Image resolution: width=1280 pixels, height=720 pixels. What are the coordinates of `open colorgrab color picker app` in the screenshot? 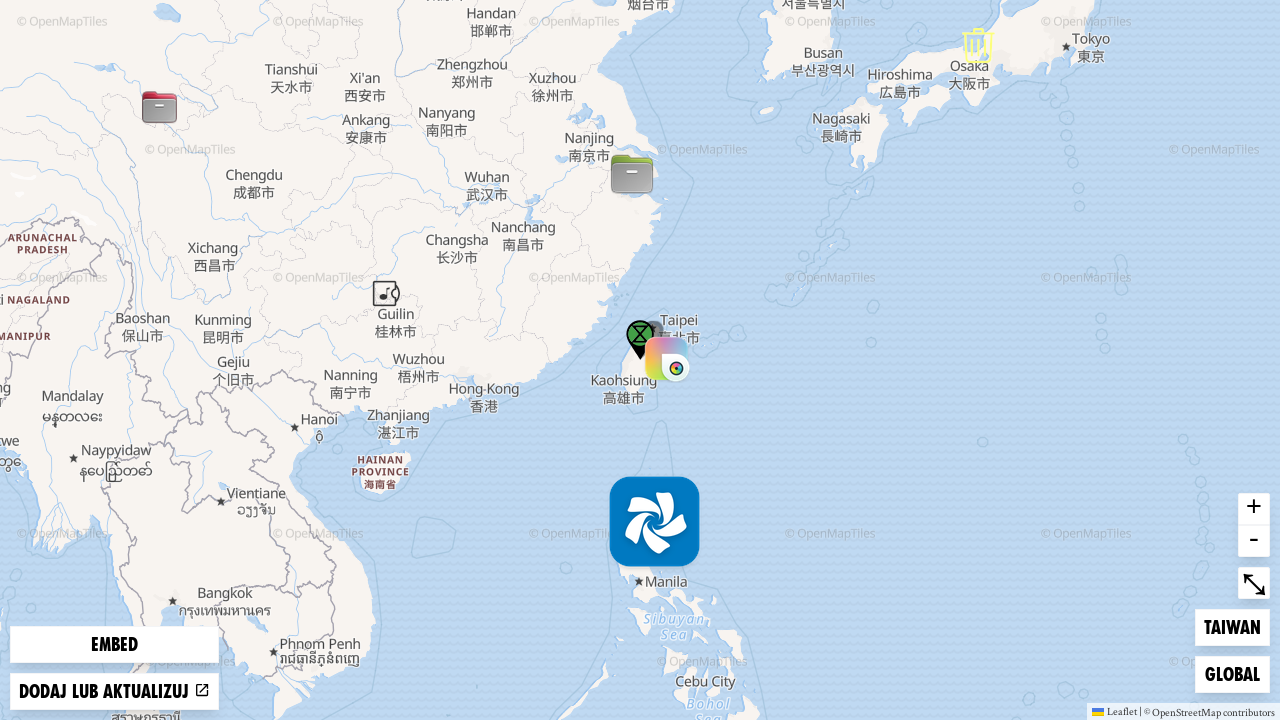 It's located at (666, 358).